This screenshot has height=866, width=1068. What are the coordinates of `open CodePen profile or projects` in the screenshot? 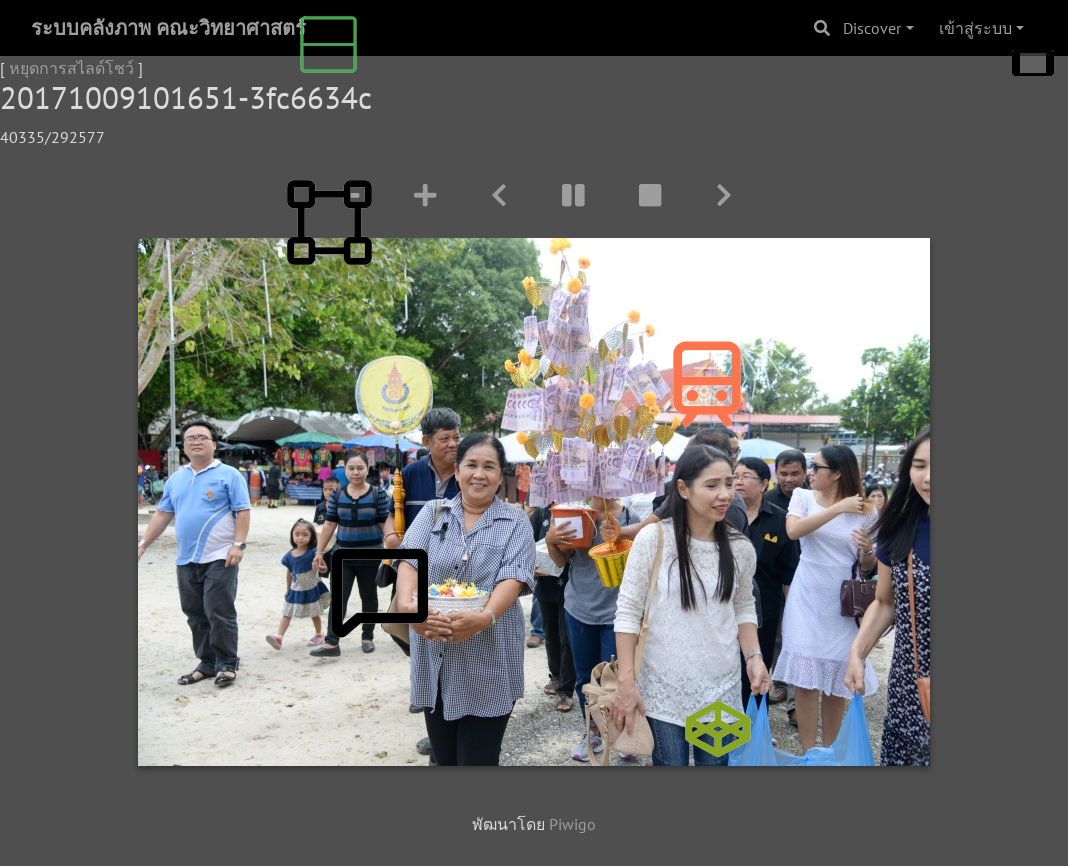 It's located at (718, 729).